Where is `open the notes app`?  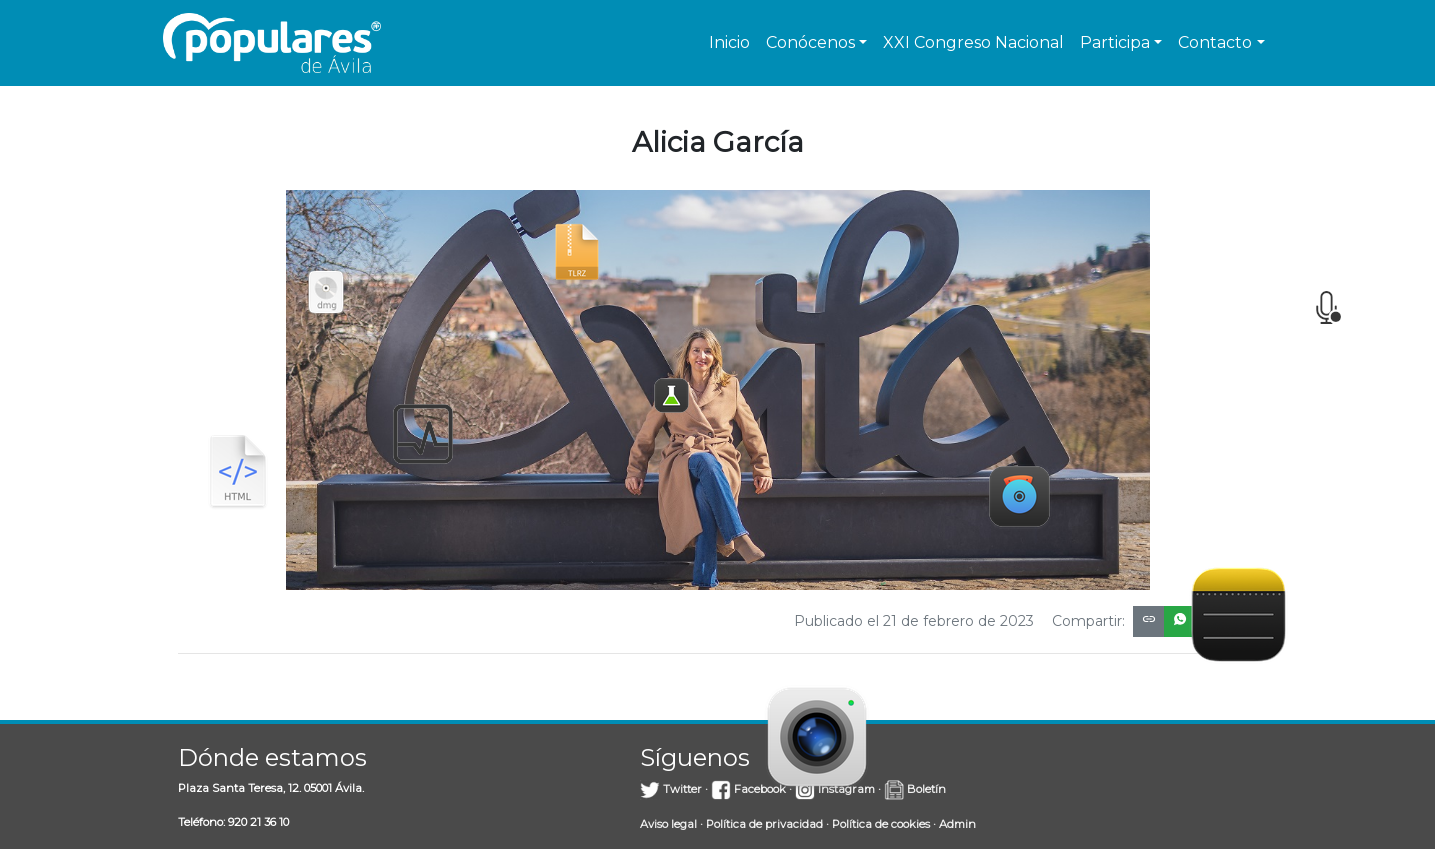
open the notes app is located at coordinates (1238, 614).